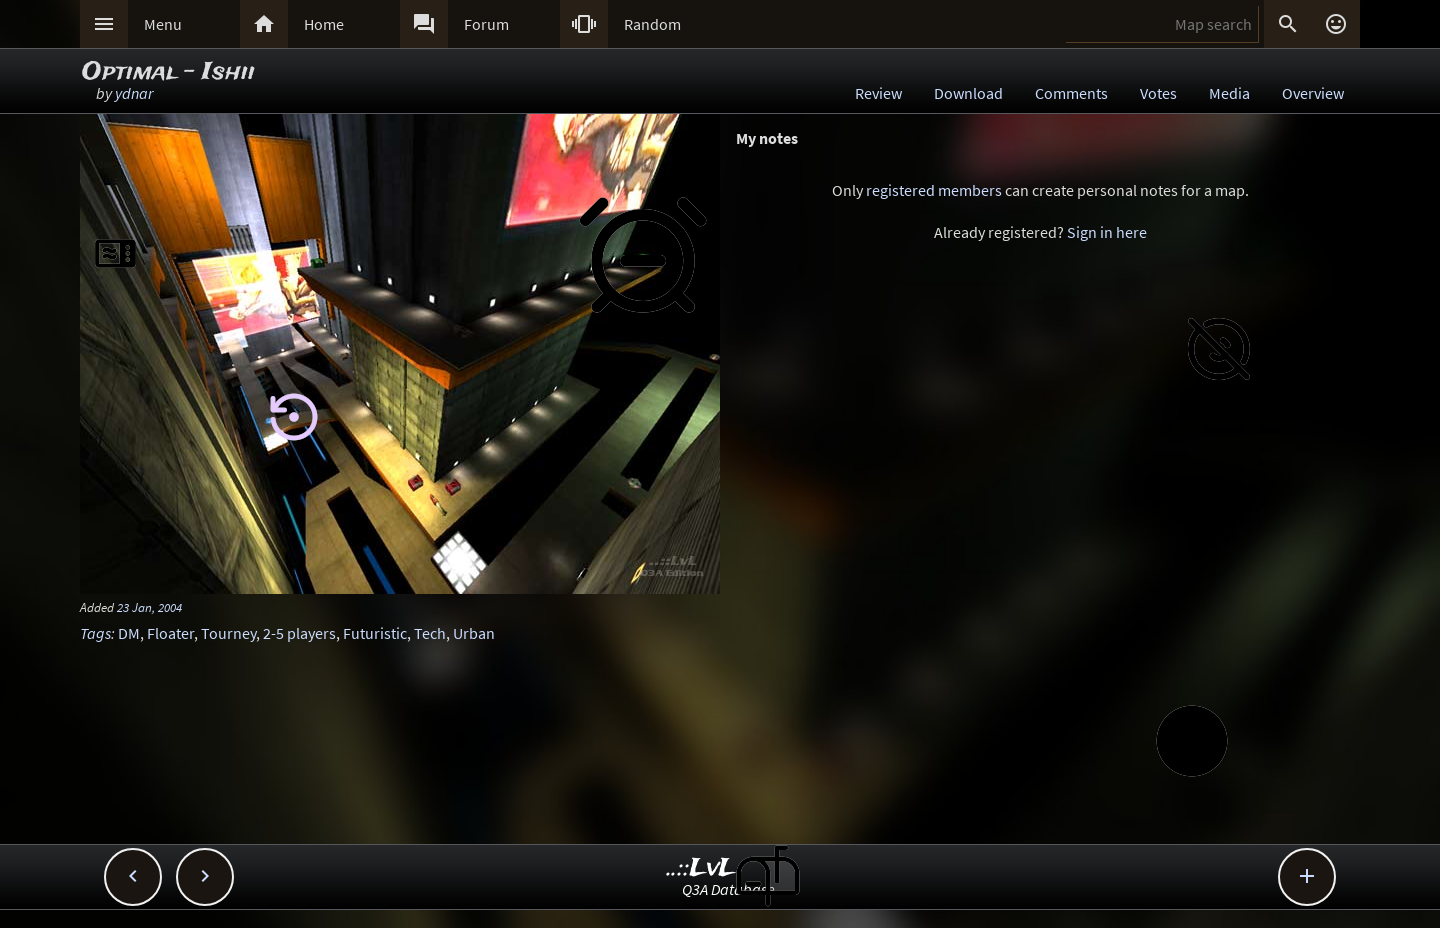 This screenshot has height=928, width=1440. What do you see at coordinates (1192, 741) in the screenshot?
I see `start recording audio or video` at bounding box center [1192, 741].